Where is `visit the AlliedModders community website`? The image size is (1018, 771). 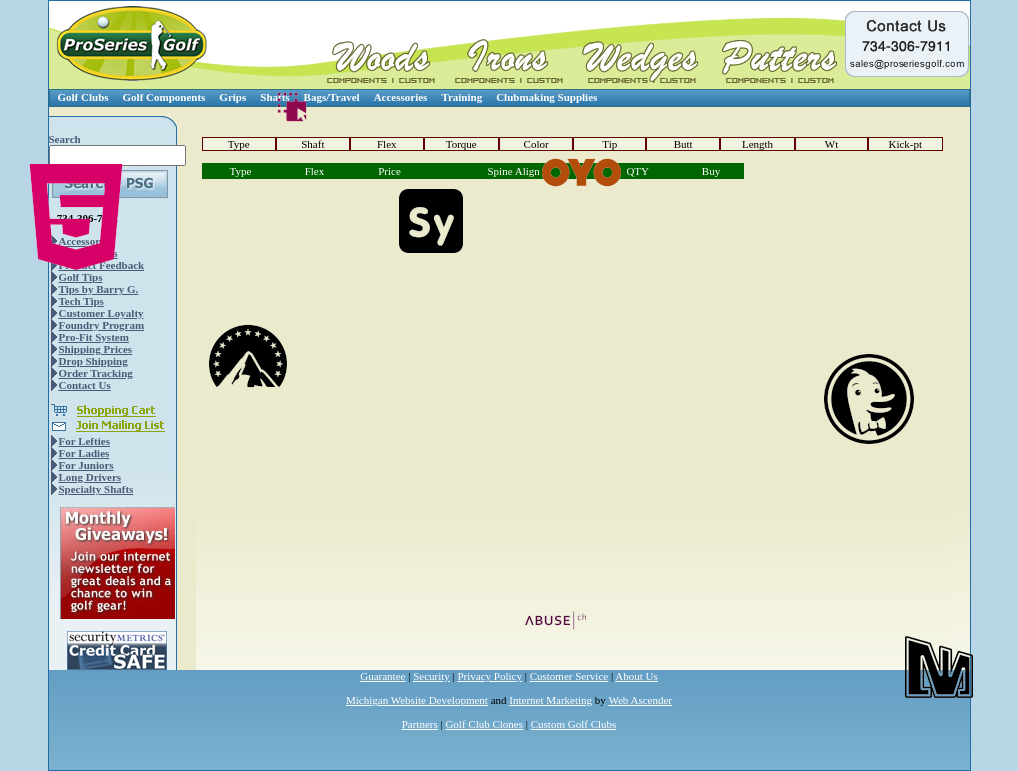
visit the AlliedModders community website is located at coordinates (939, 667).